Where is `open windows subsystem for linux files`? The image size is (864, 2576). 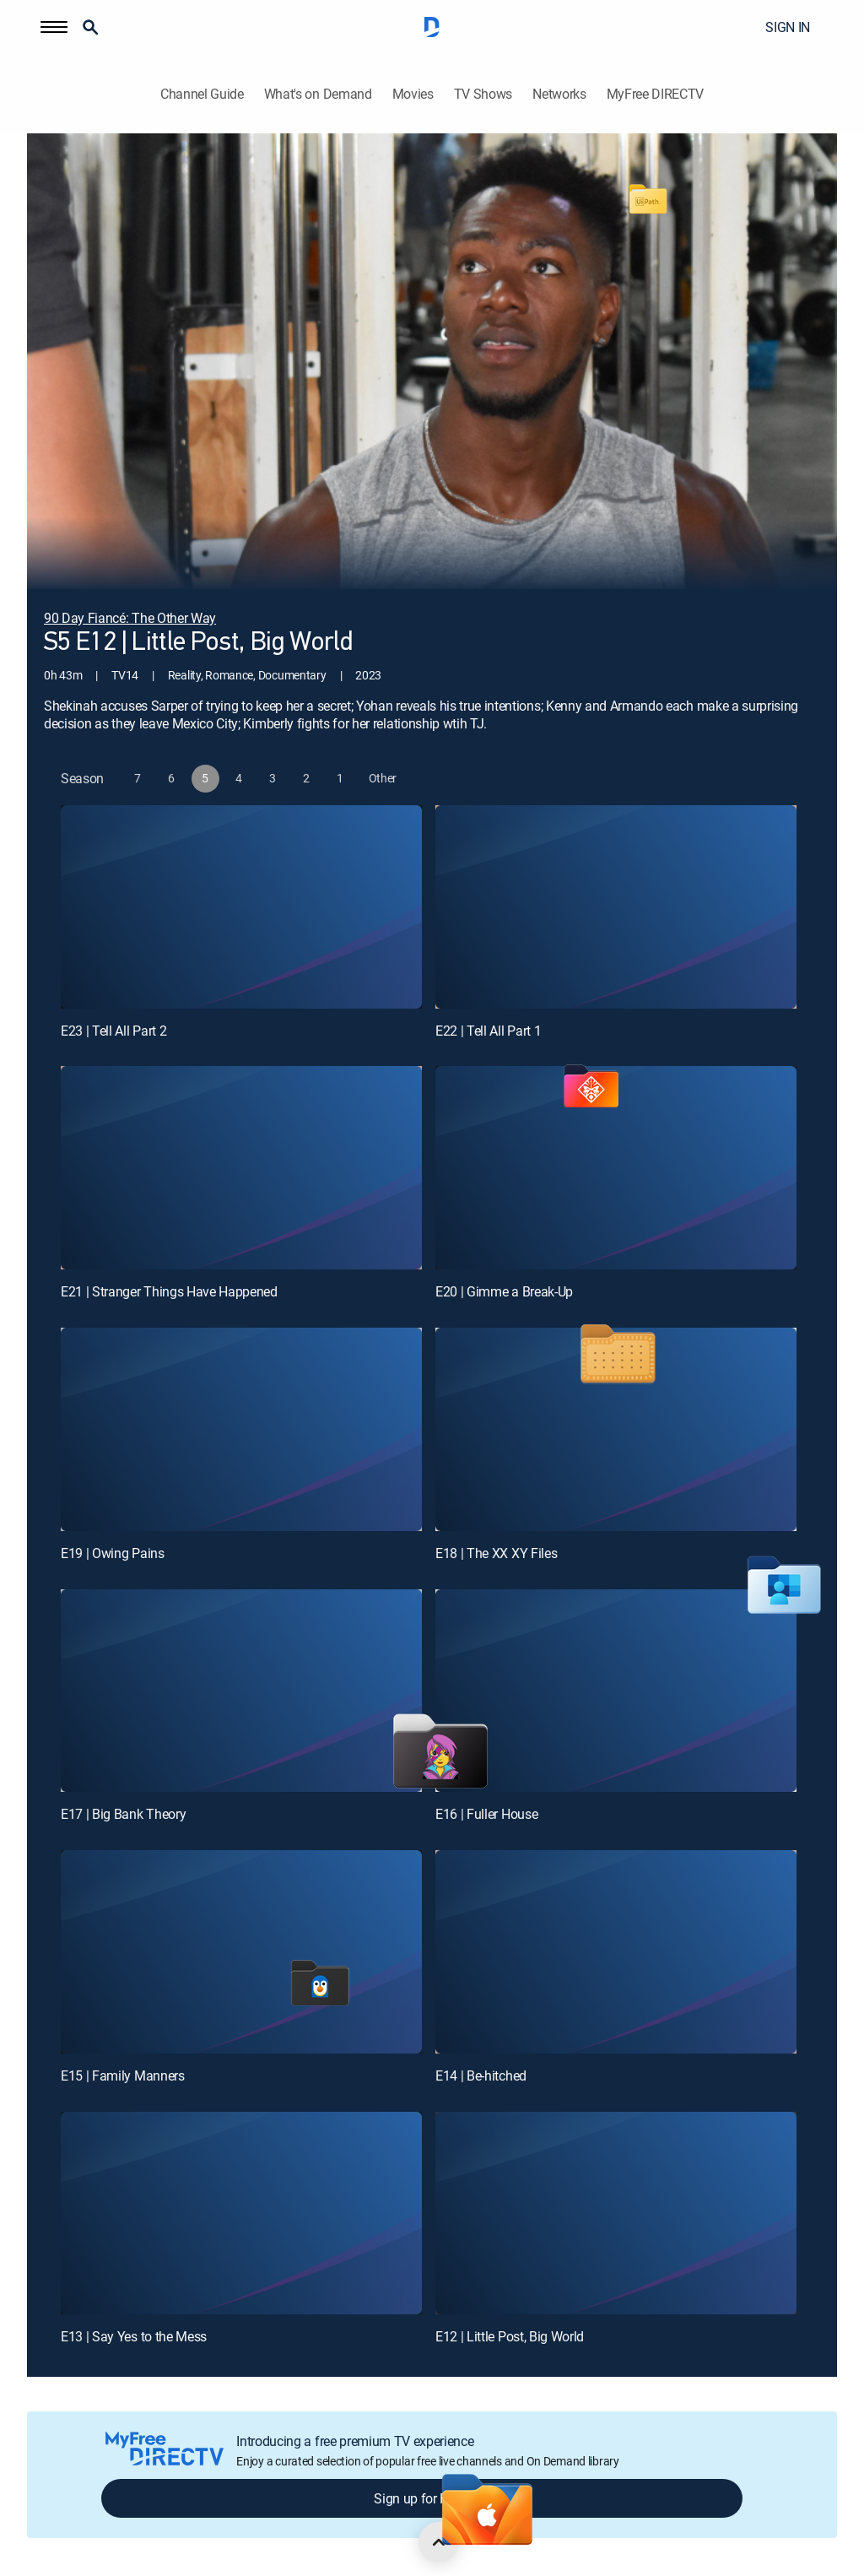
open windows subsystem for linux files is located at coordinates (320, 1984).